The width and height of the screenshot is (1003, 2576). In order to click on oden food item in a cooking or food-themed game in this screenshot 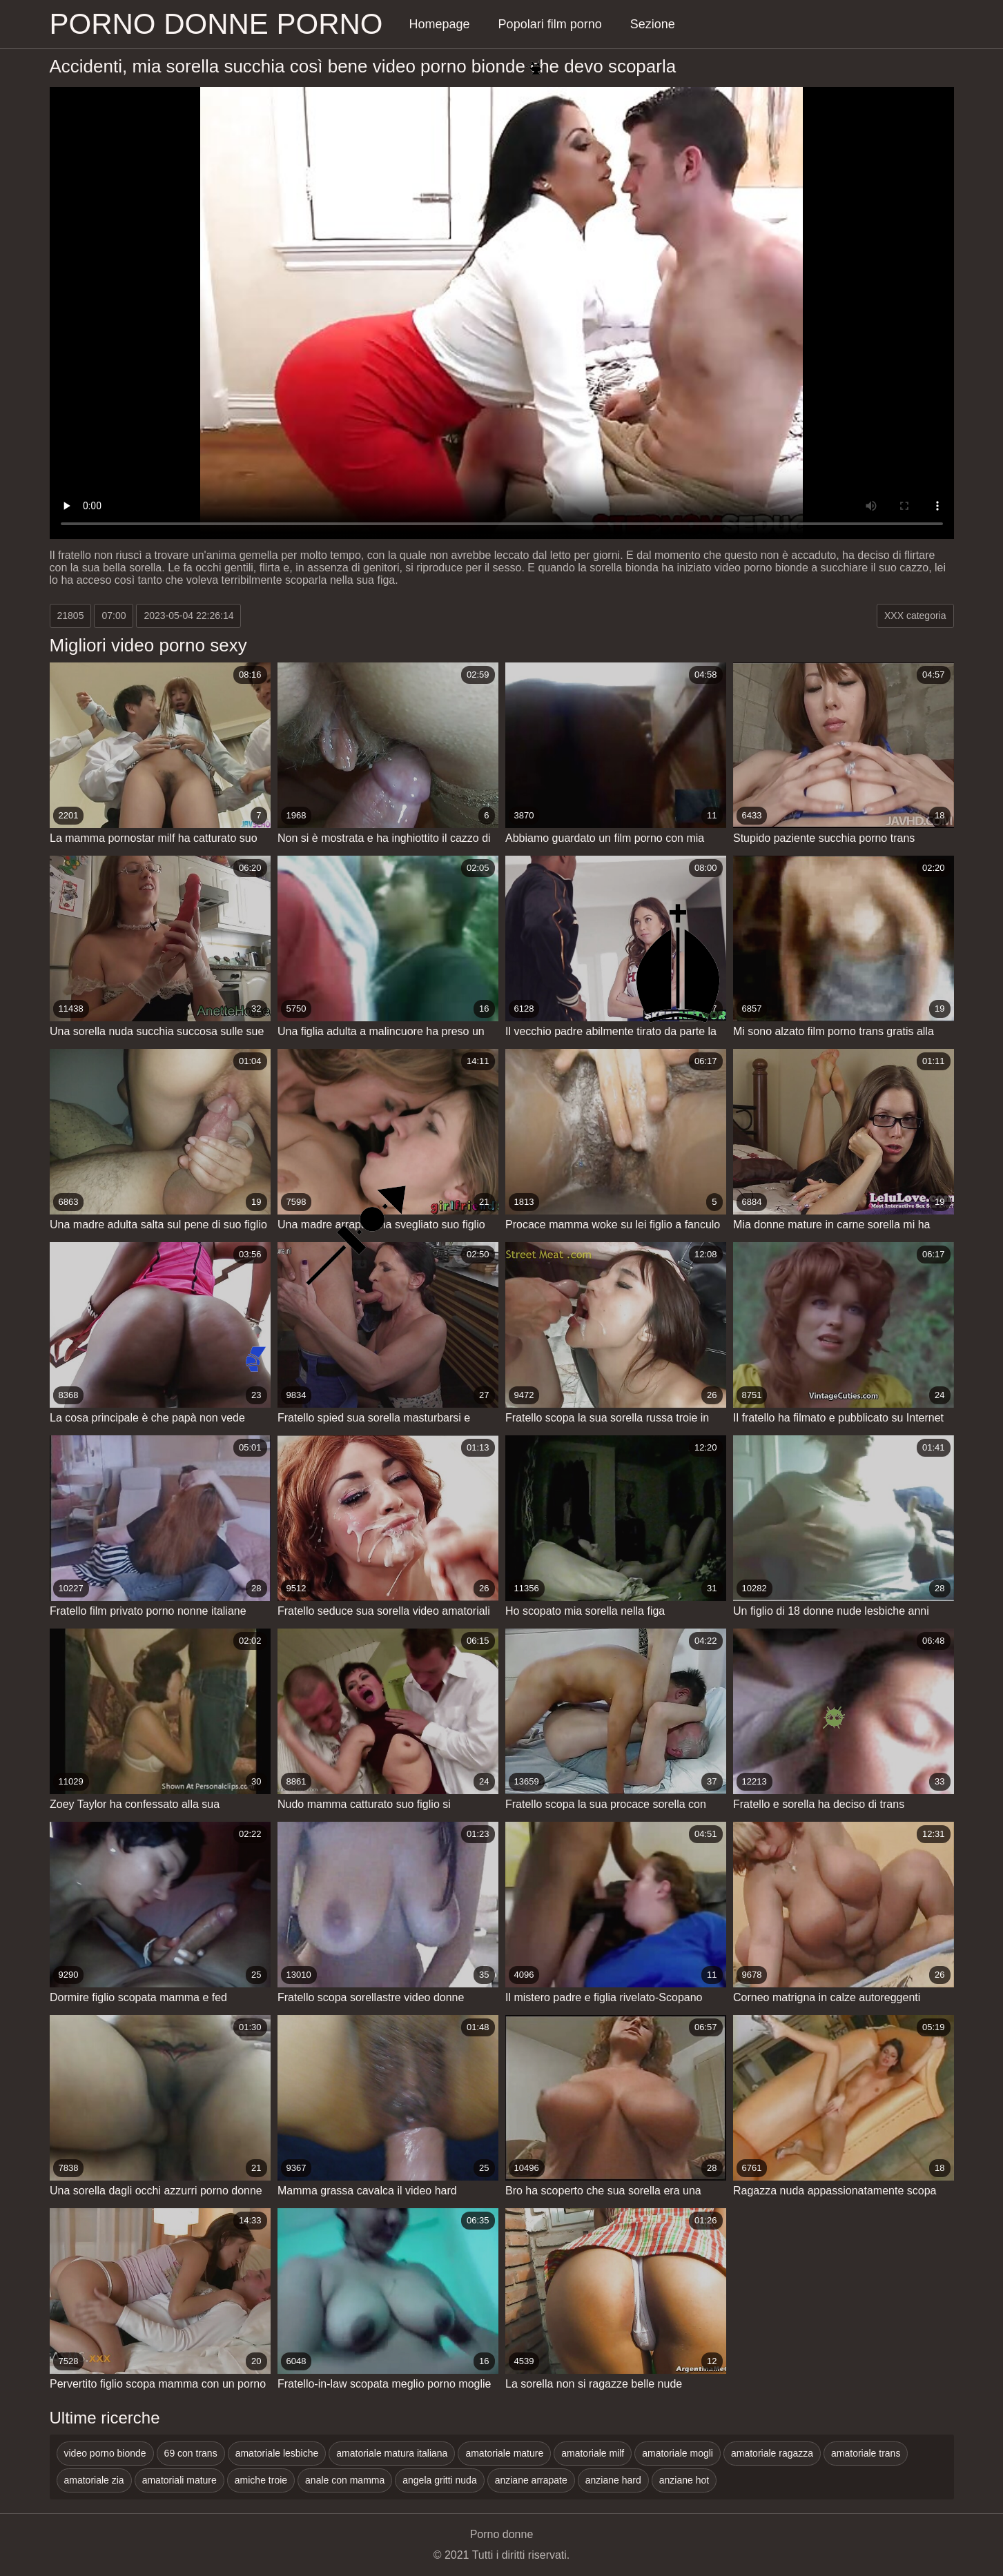, I will do `click(356, 1235)`.